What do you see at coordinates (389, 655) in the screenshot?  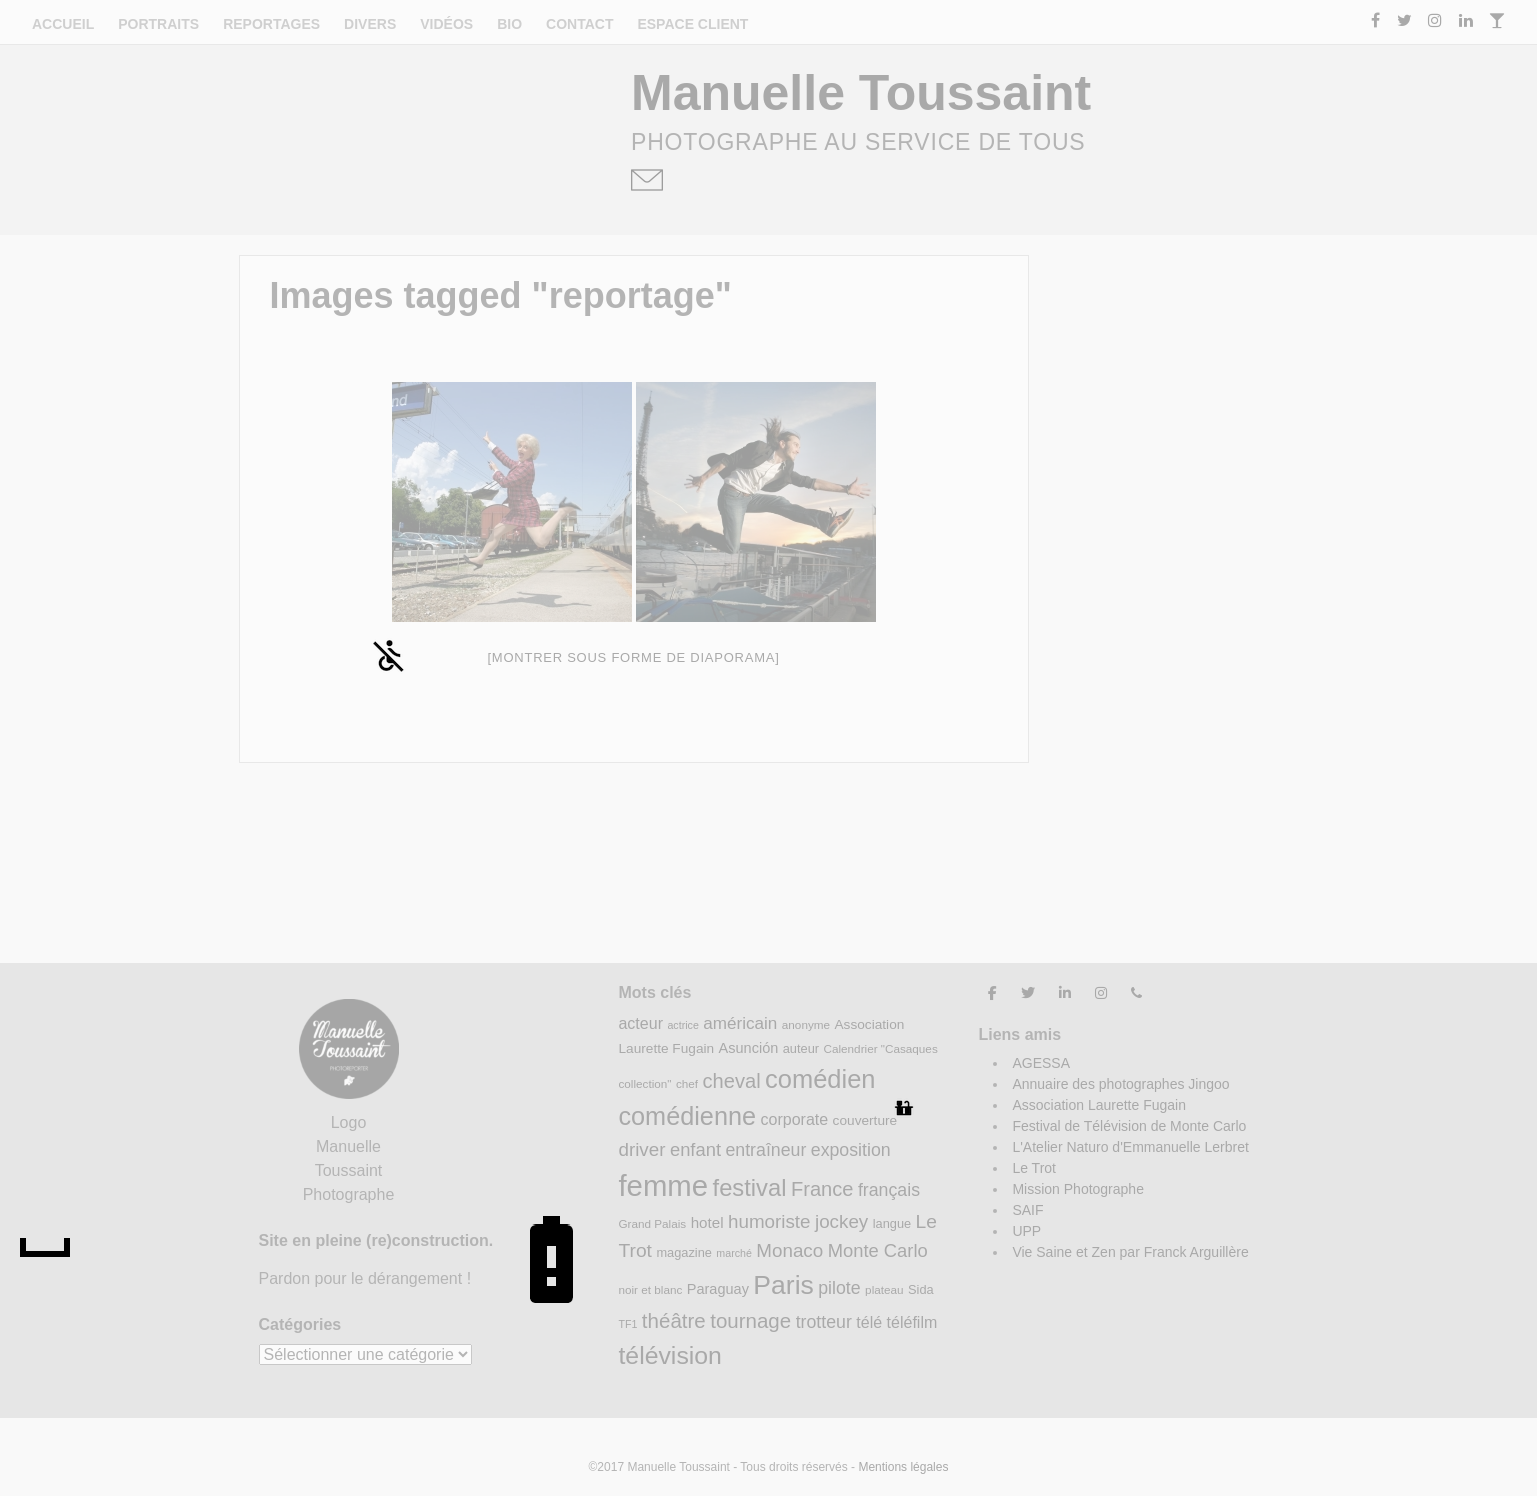 I see `indicates location or feature is not wheelchair accessible` at bounding box center [389, 655].